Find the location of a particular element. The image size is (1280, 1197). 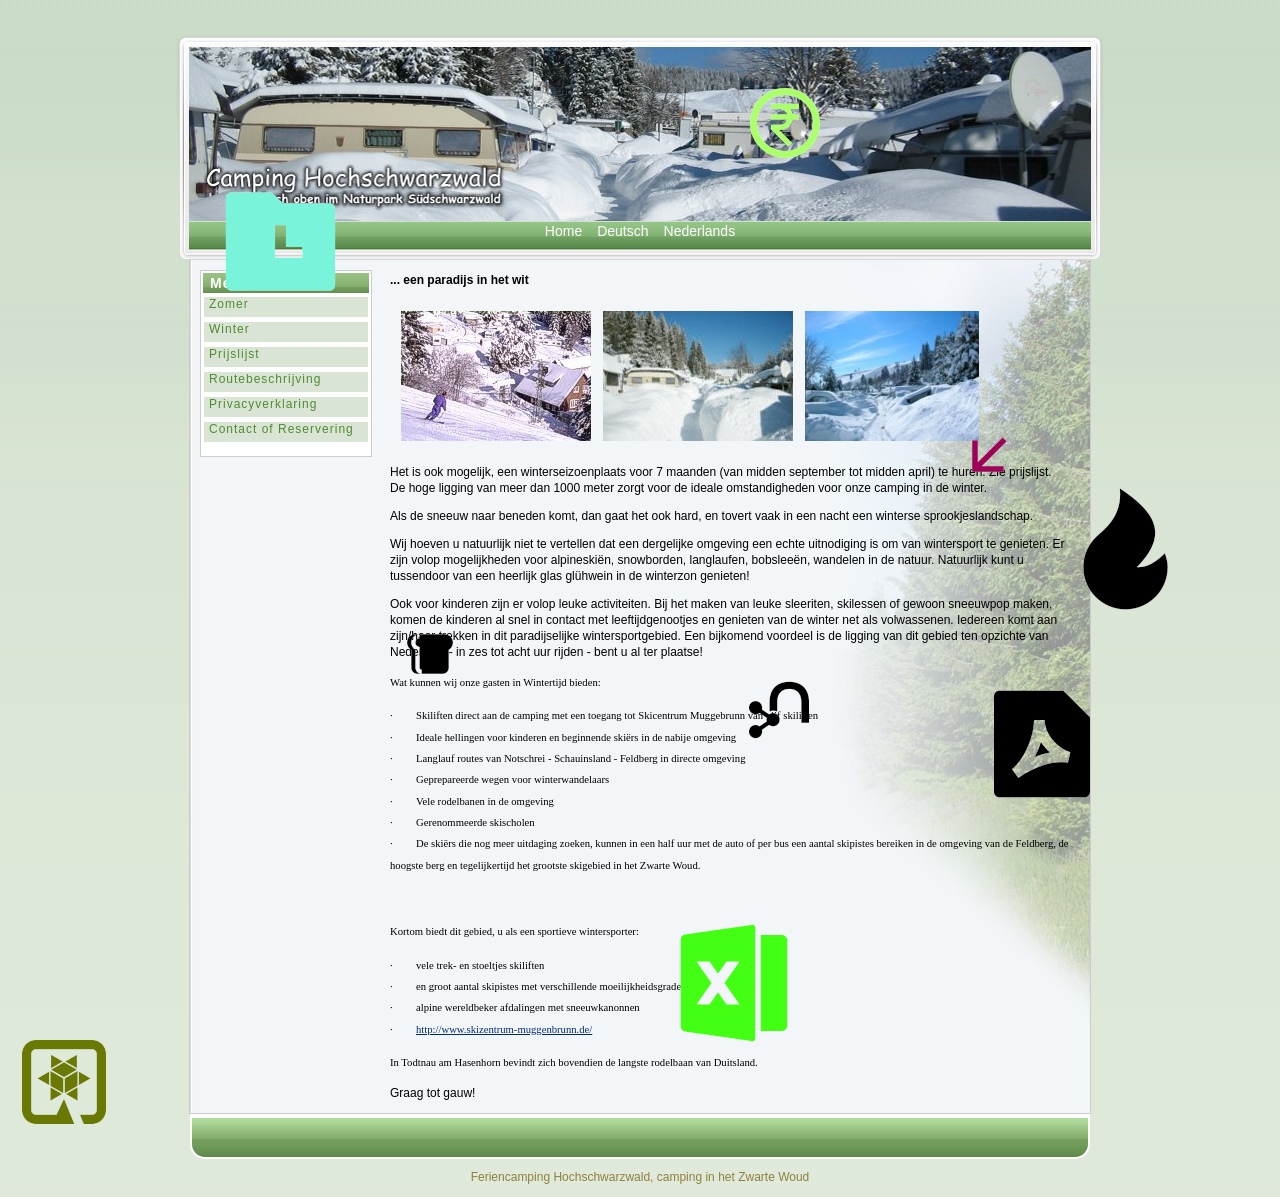

view folder history or recent files is located at coordinates (280, 241).